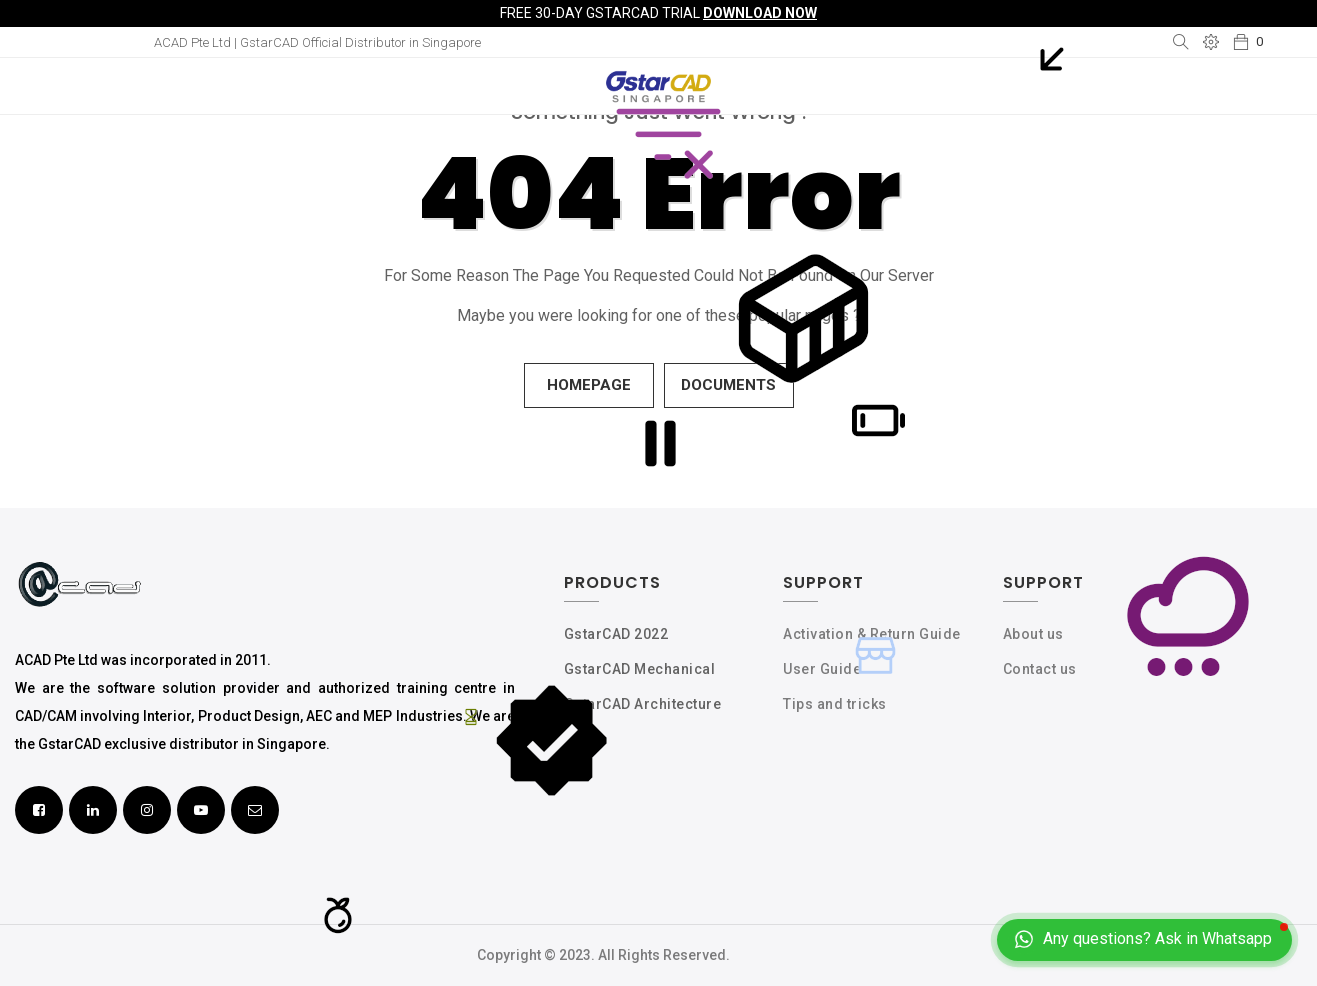  What do you see at coordinates (875, 655) in the screenshot?
I see `access the online store or marketplace` at bounding box center [875, 655].